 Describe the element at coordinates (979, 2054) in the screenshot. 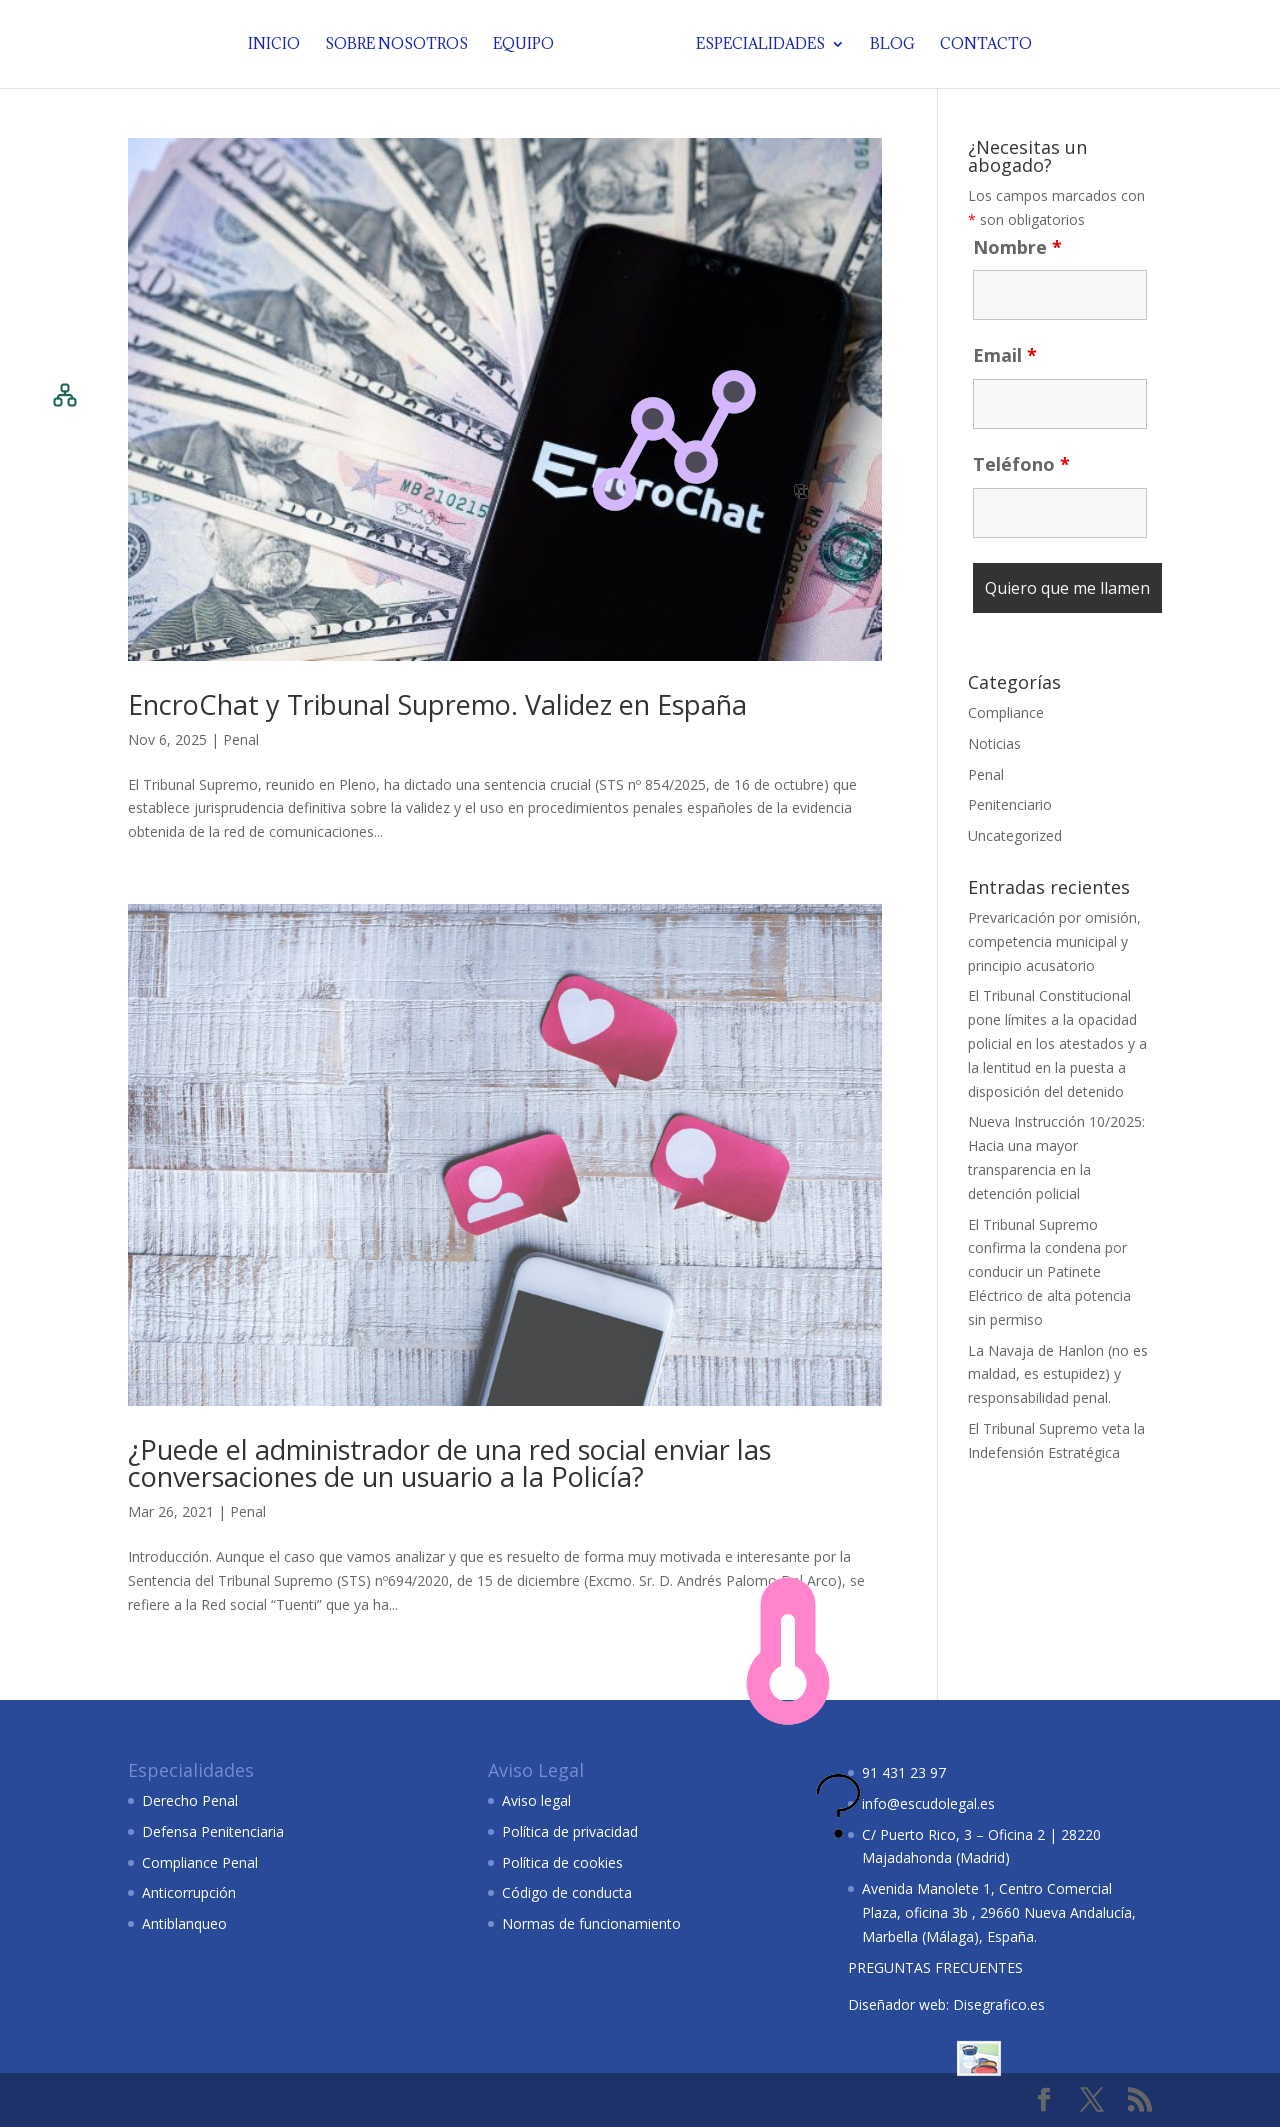

I see `view photos or images` at that location.